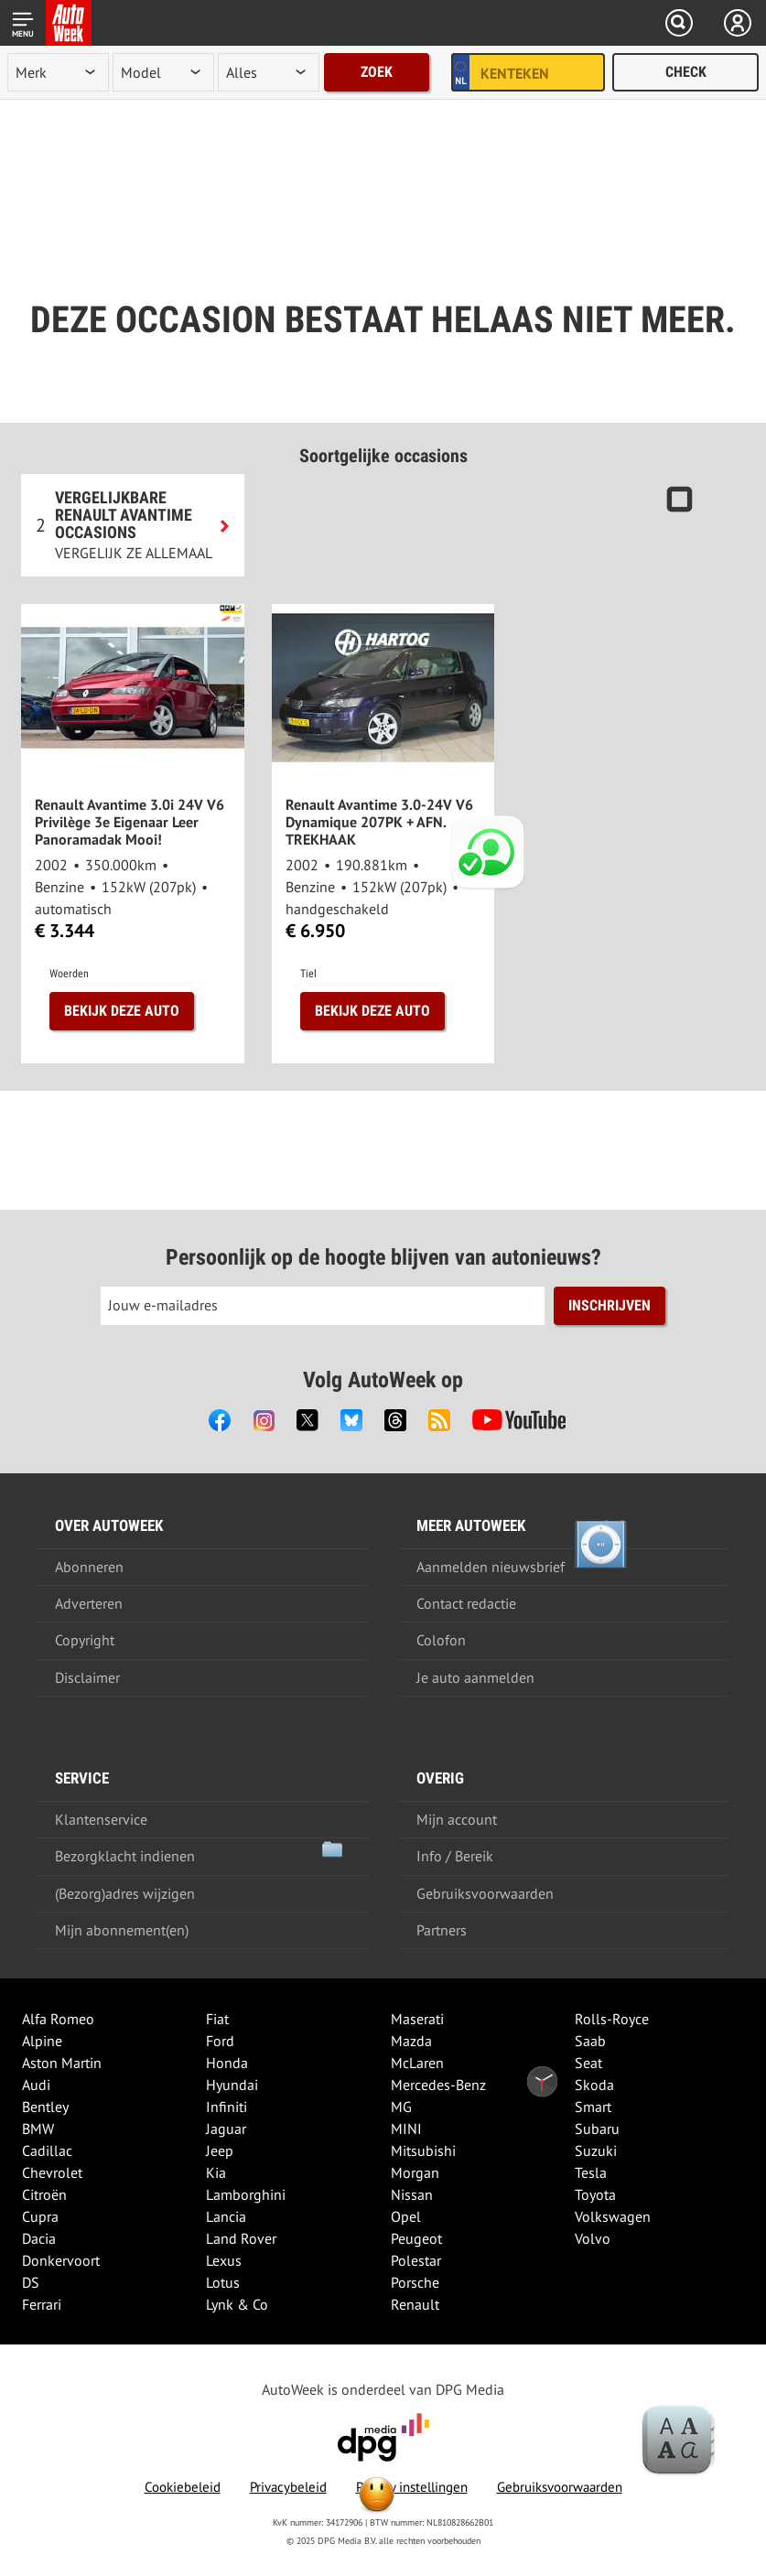  I want to click on open font book to manage installed fonts, so click(676, 2439).